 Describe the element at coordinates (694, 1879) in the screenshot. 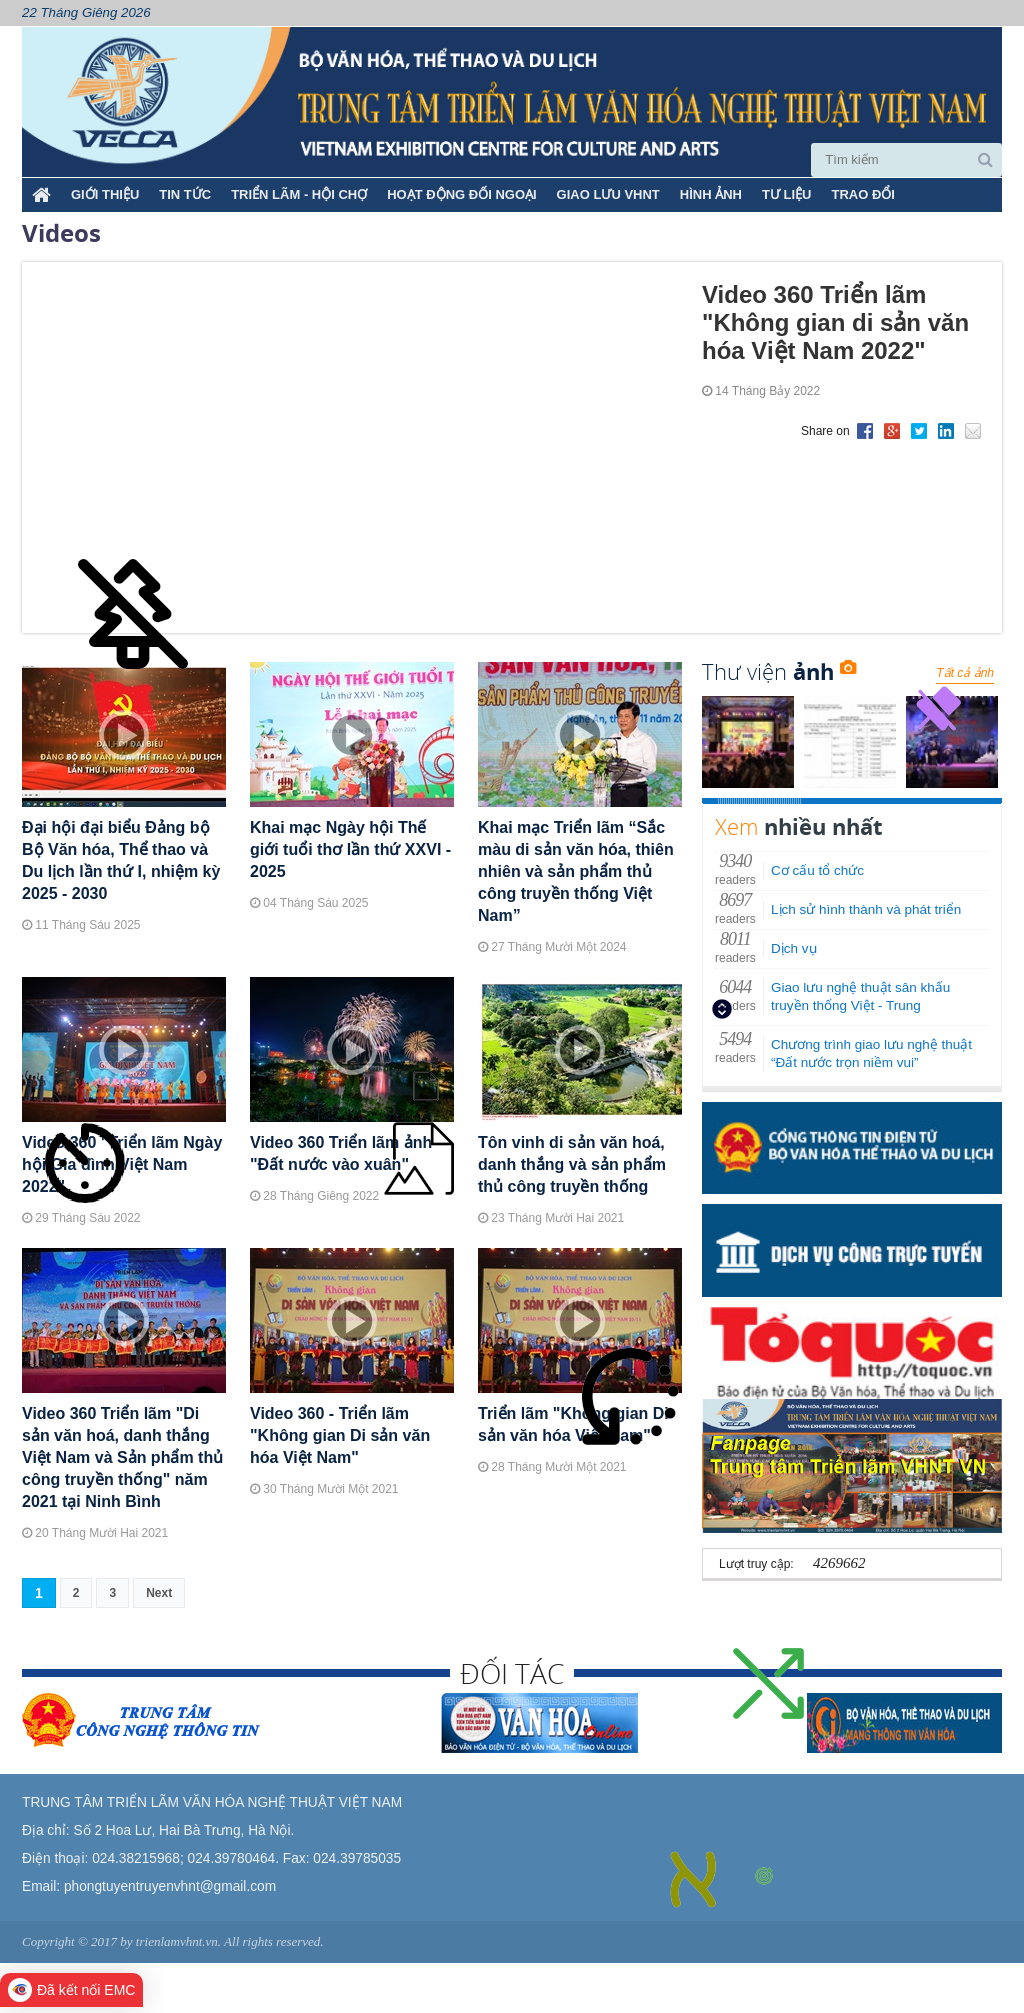

I see `switch to hebrew keyboard layout` at that location.